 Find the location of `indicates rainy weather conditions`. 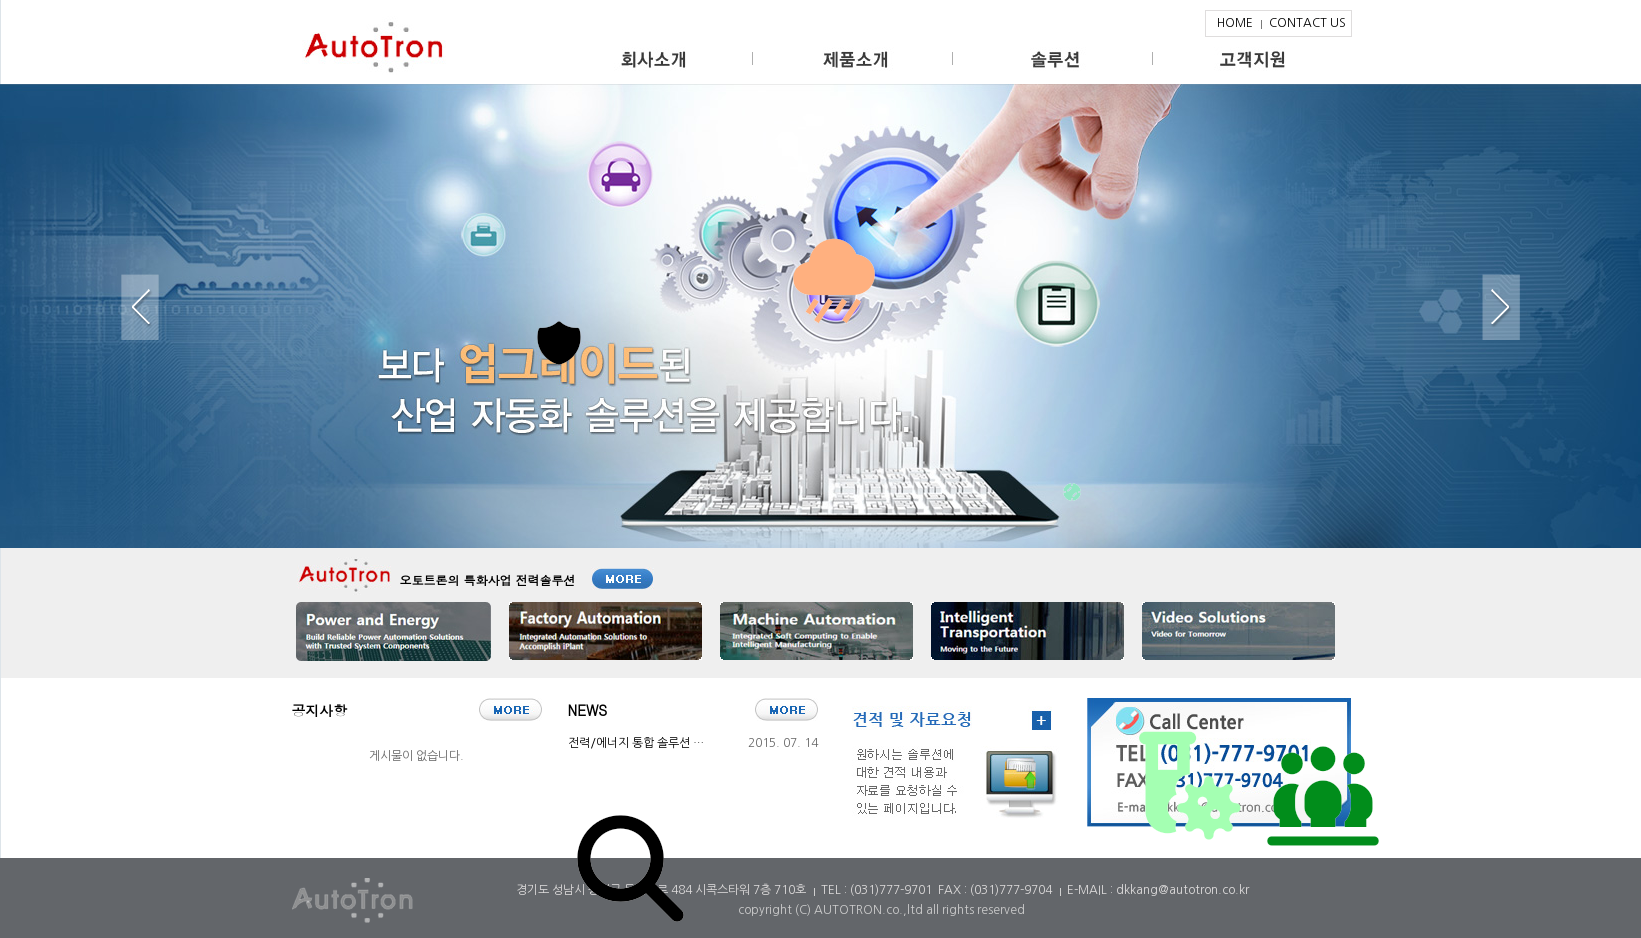

indicates rainy weather conditions is located at coordinates (834, 281).